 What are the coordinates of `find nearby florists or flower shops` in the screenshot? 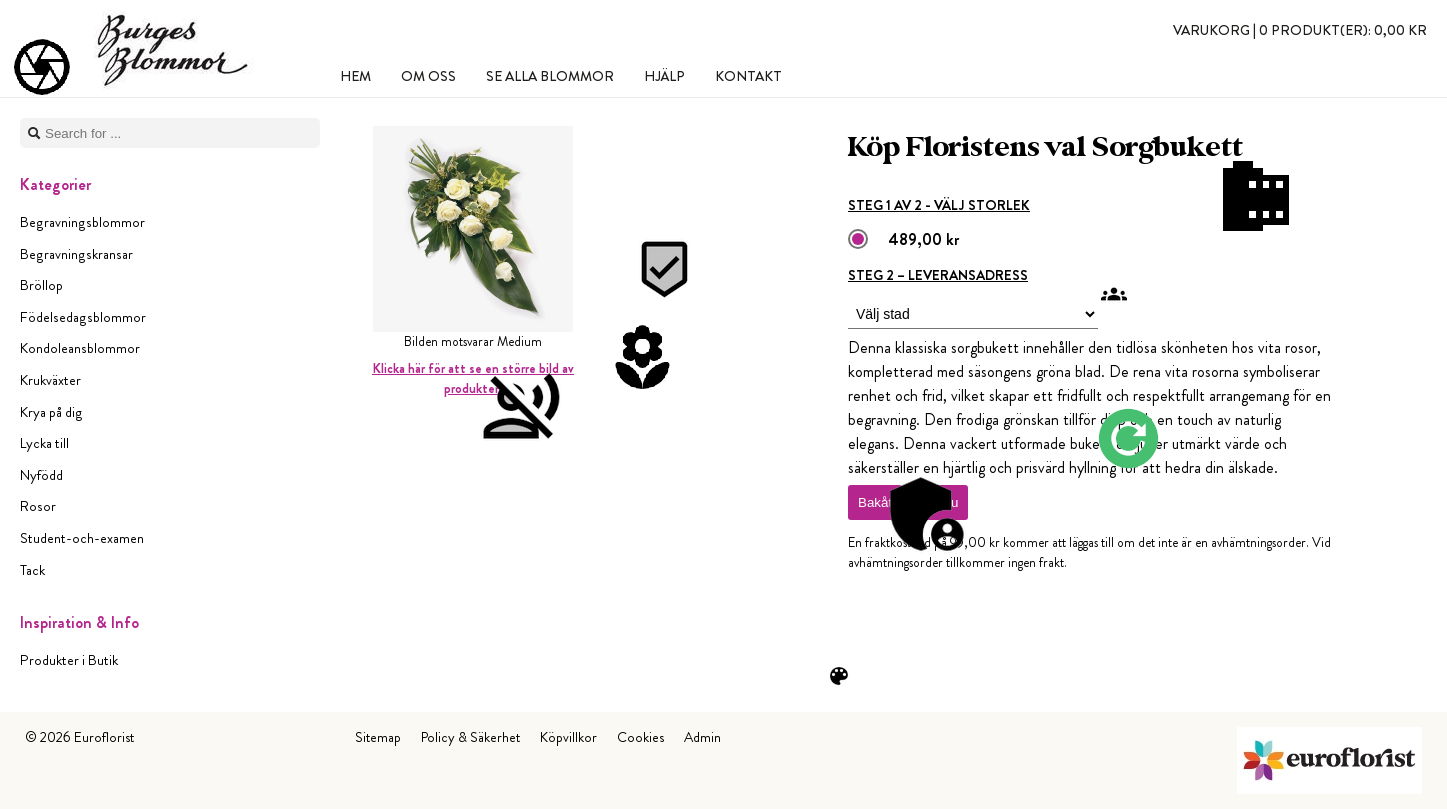 It's located at (642, 358).